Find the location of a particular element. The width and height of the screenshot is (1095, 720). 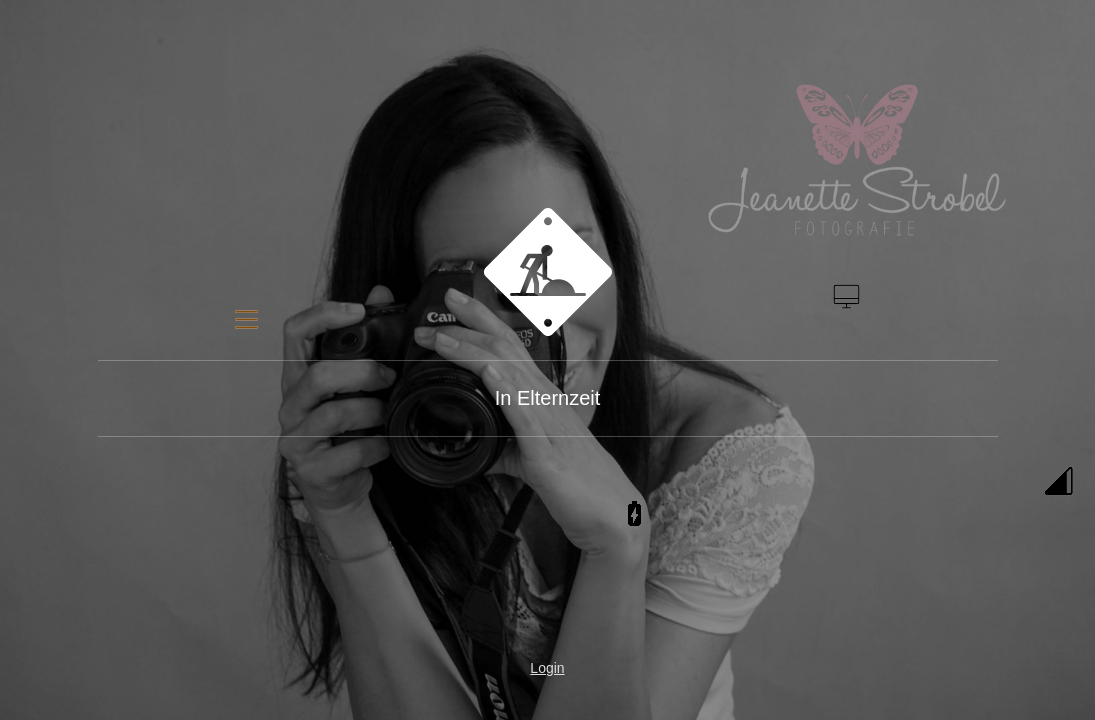

indicates strong cellular network signal is located at coordinates (1061, 482).